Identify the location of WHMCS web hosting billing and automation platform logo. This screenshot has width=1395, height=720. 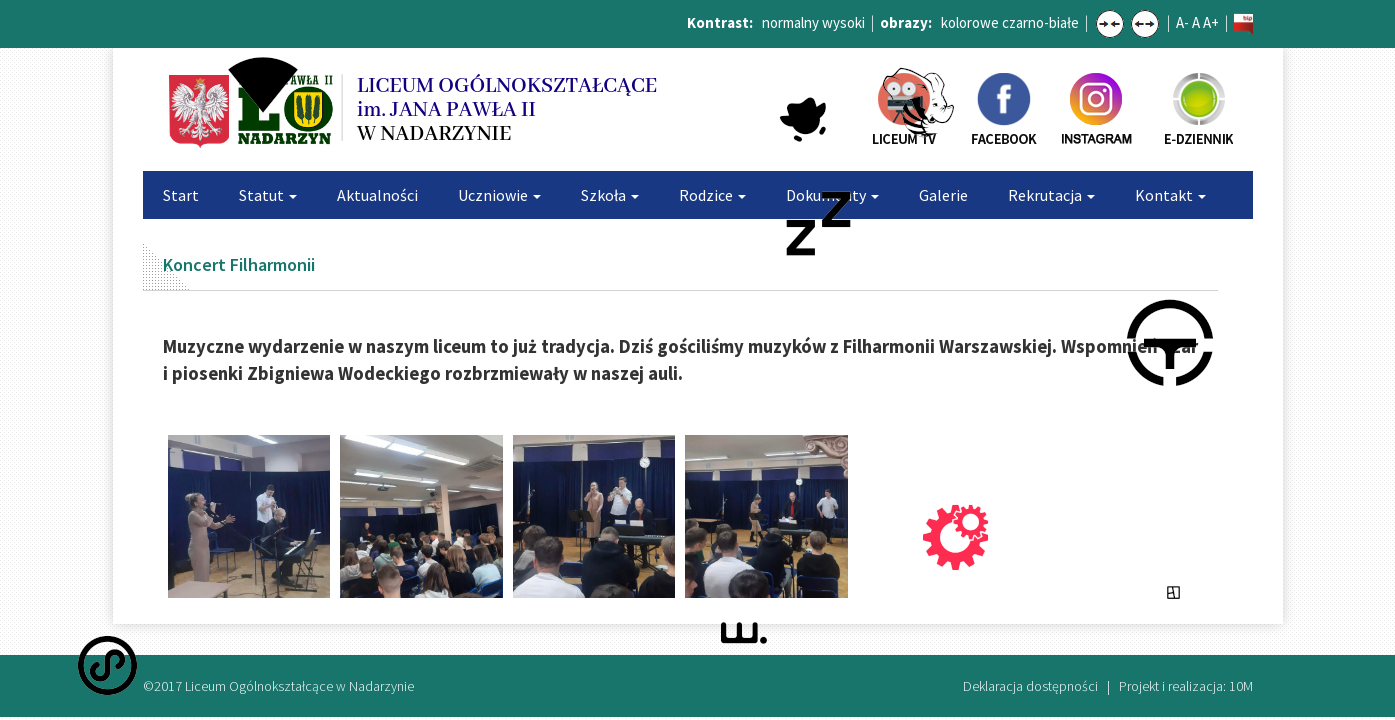
(955, 537).